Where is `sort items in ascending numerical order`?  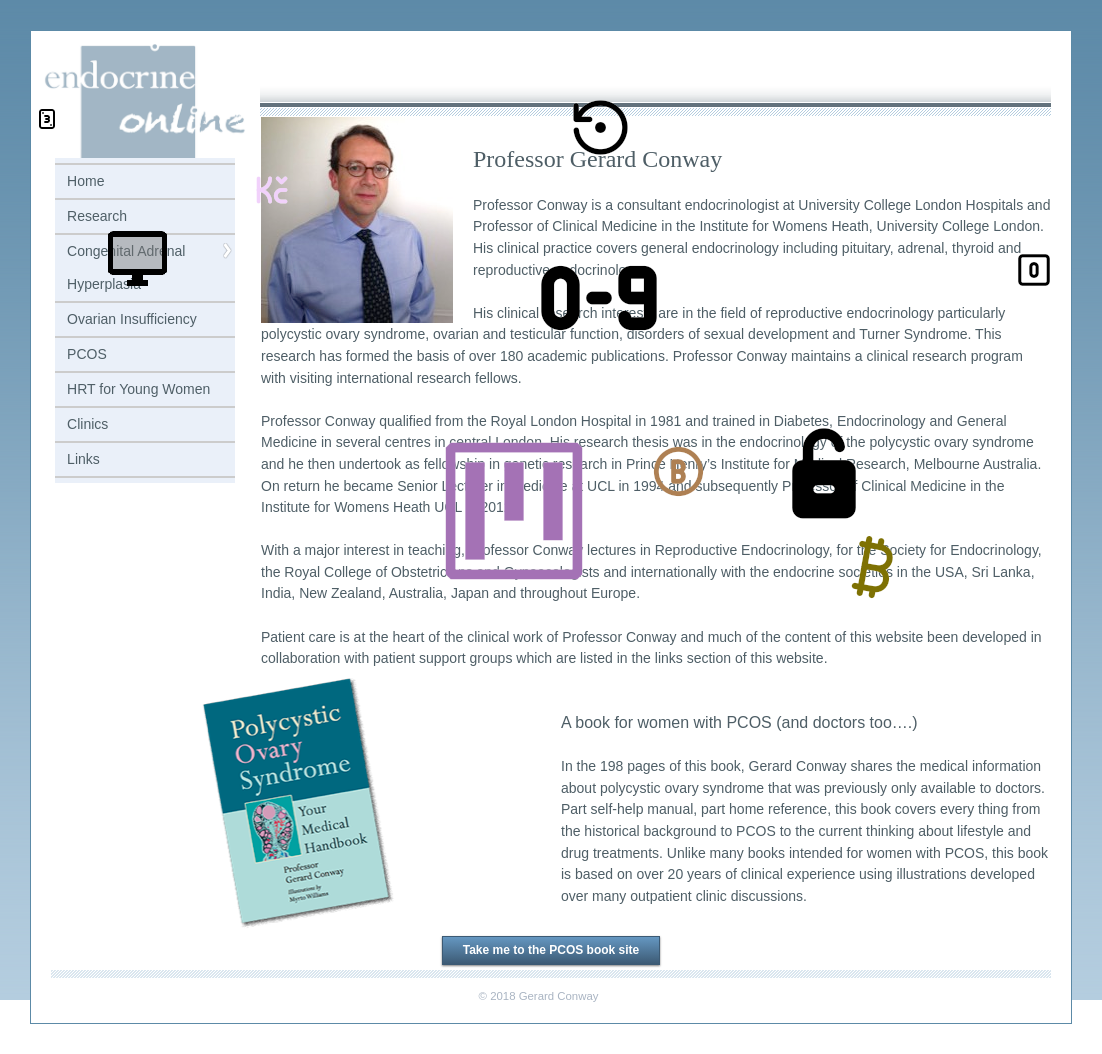
sort items in ascending numerical order is located at coordinates (599, 298).